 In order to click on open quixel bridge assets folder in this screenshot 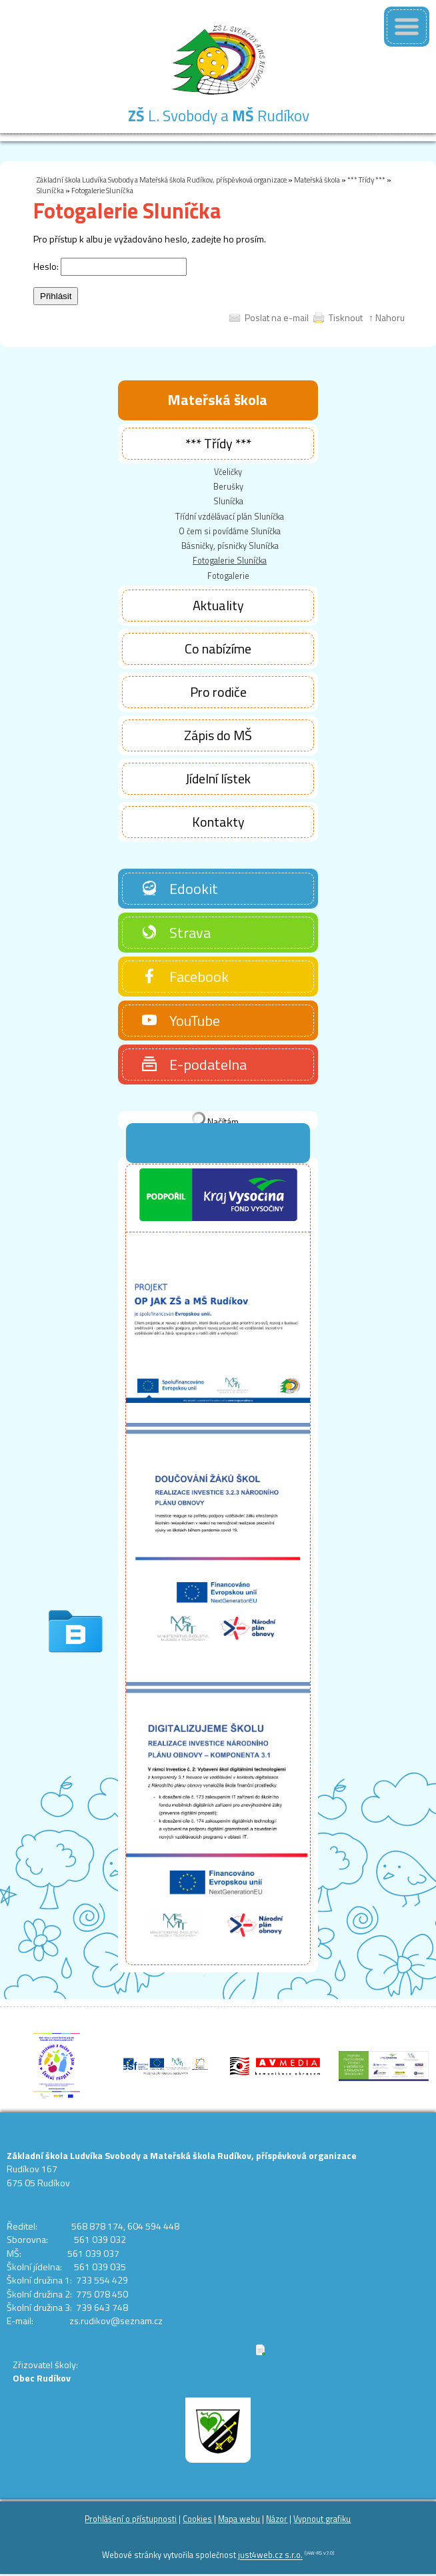, I will do `click(75, 1633)`.